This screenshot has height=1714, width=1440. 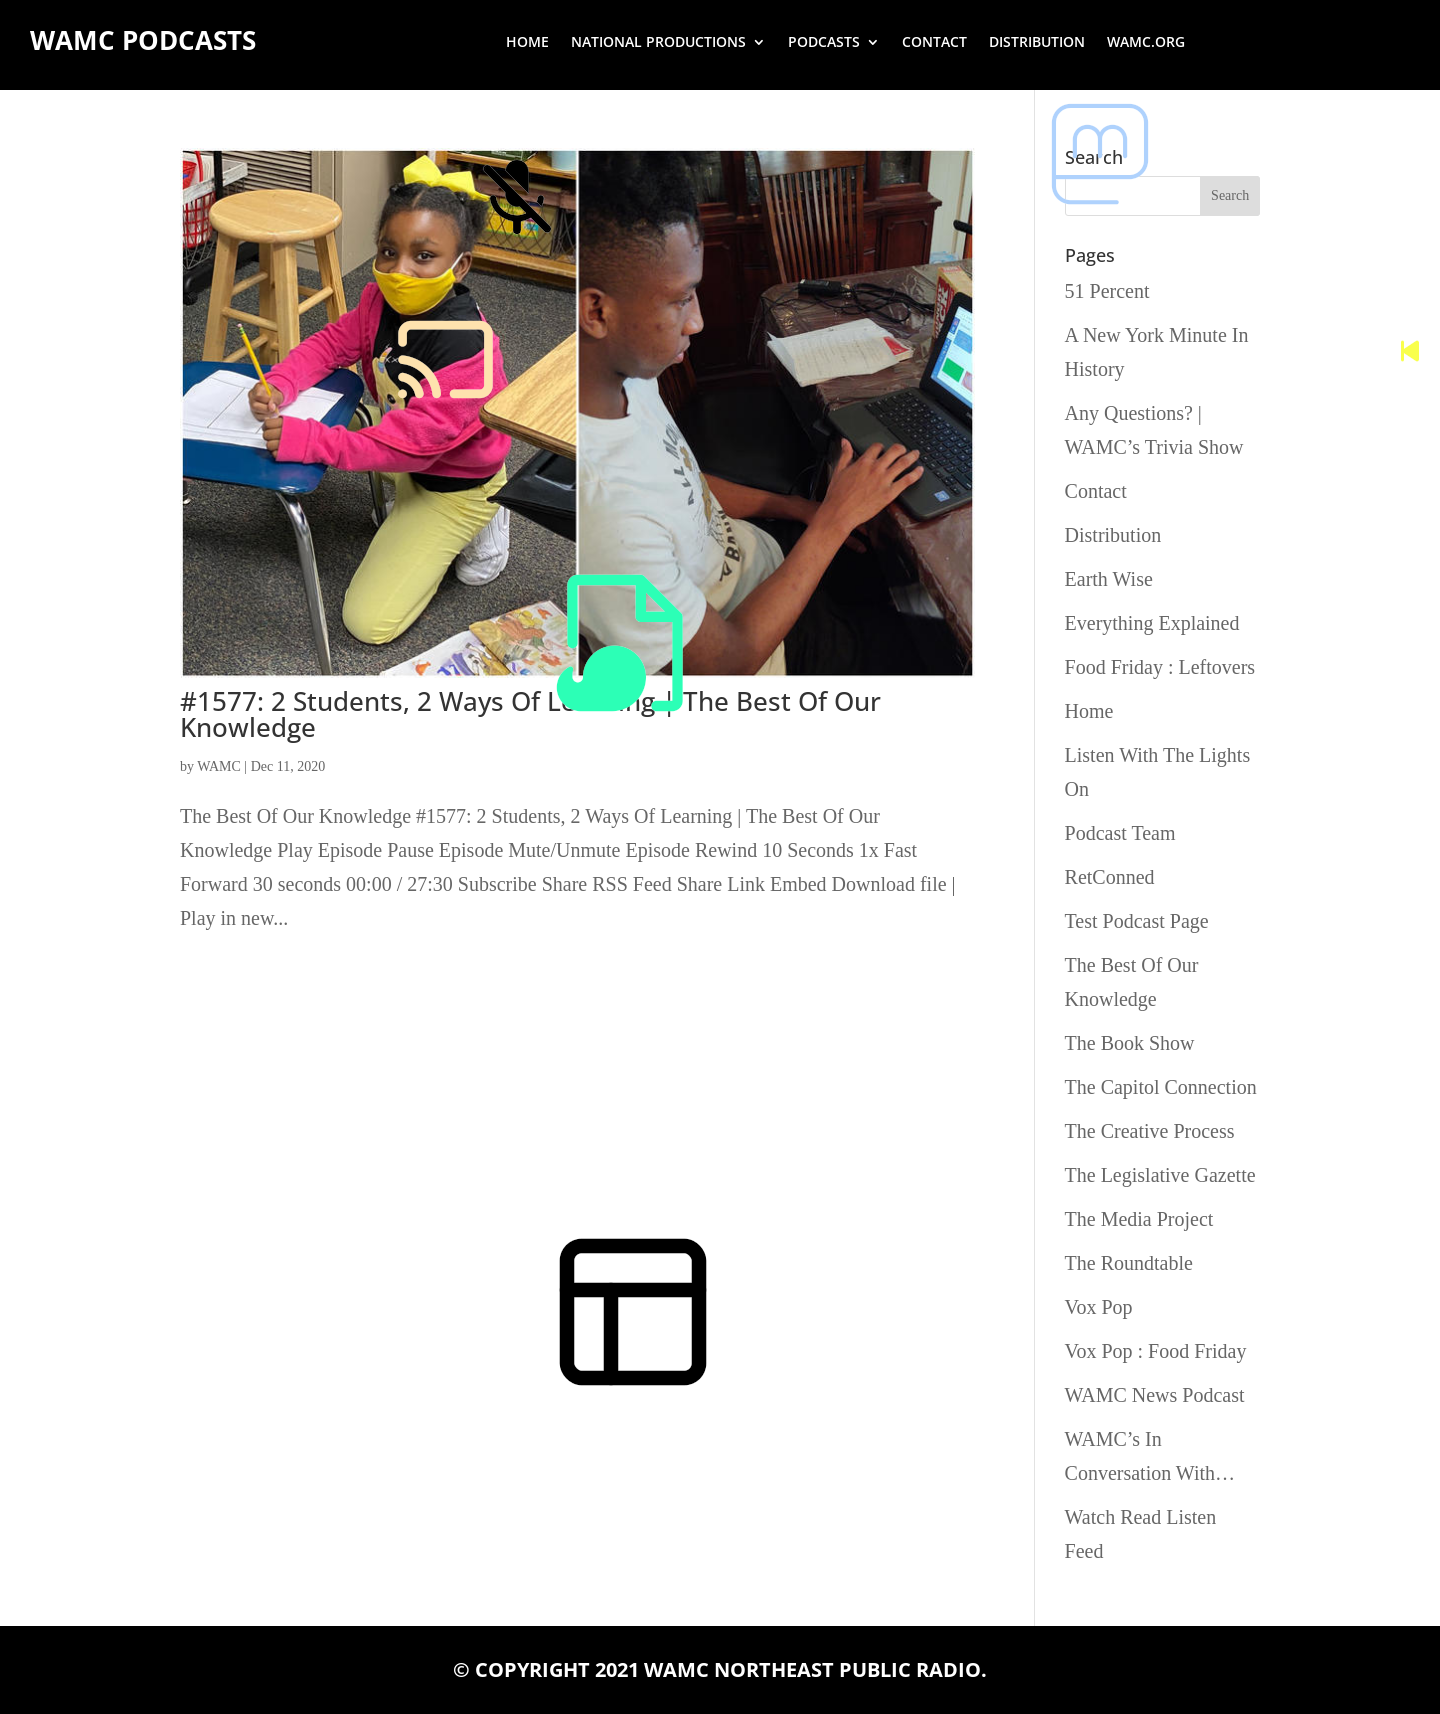 What do you see at coordinates (517, 199) in the screenshot?
I see `mute your microphone` at bounding box center [517, 199].